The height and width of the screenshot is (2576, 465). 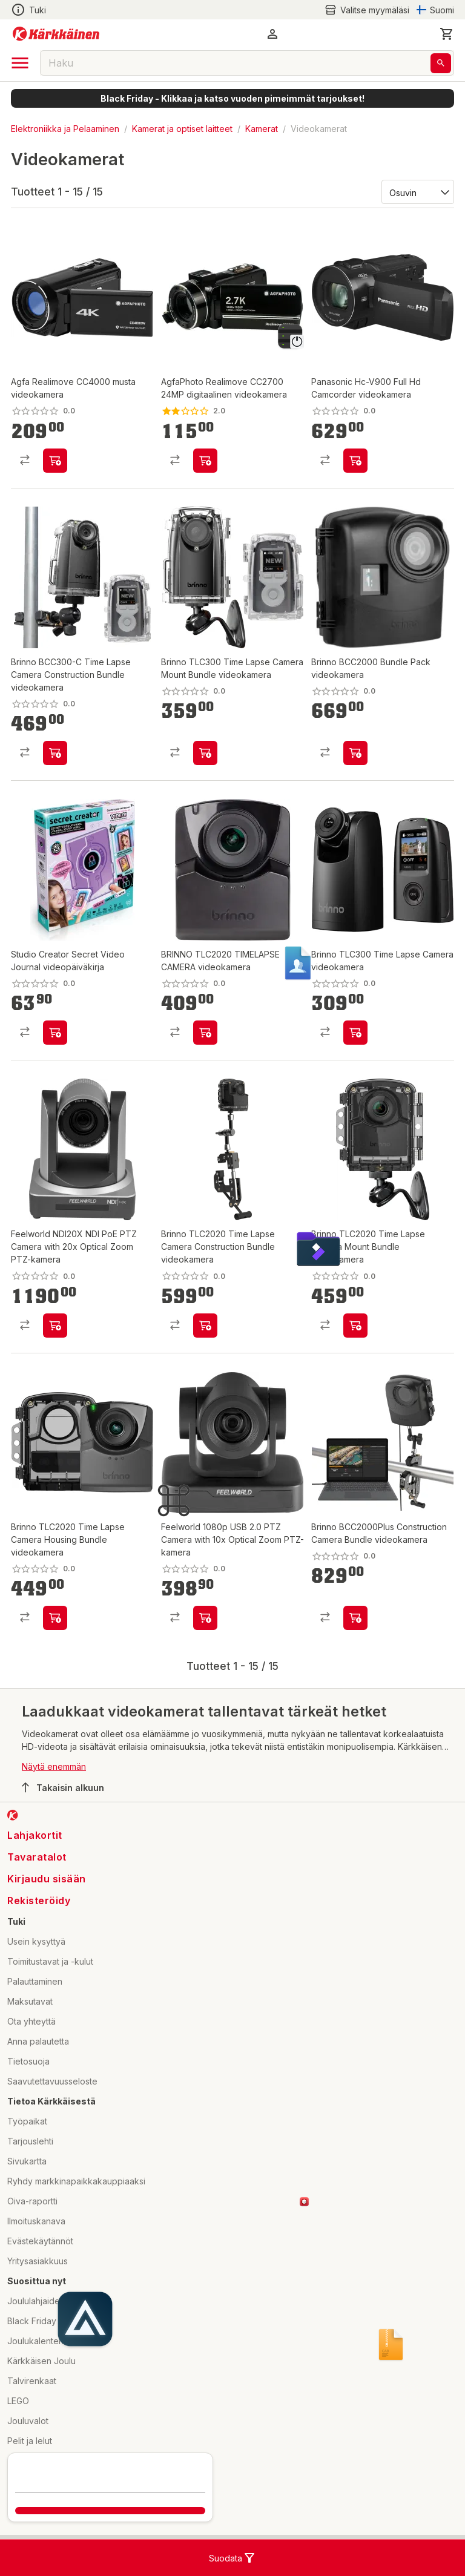 What do you see at coordinates (174, 1500) in the screenshot?
I see `access keyboard shortcut settings` at bounding box center [174, 1500].